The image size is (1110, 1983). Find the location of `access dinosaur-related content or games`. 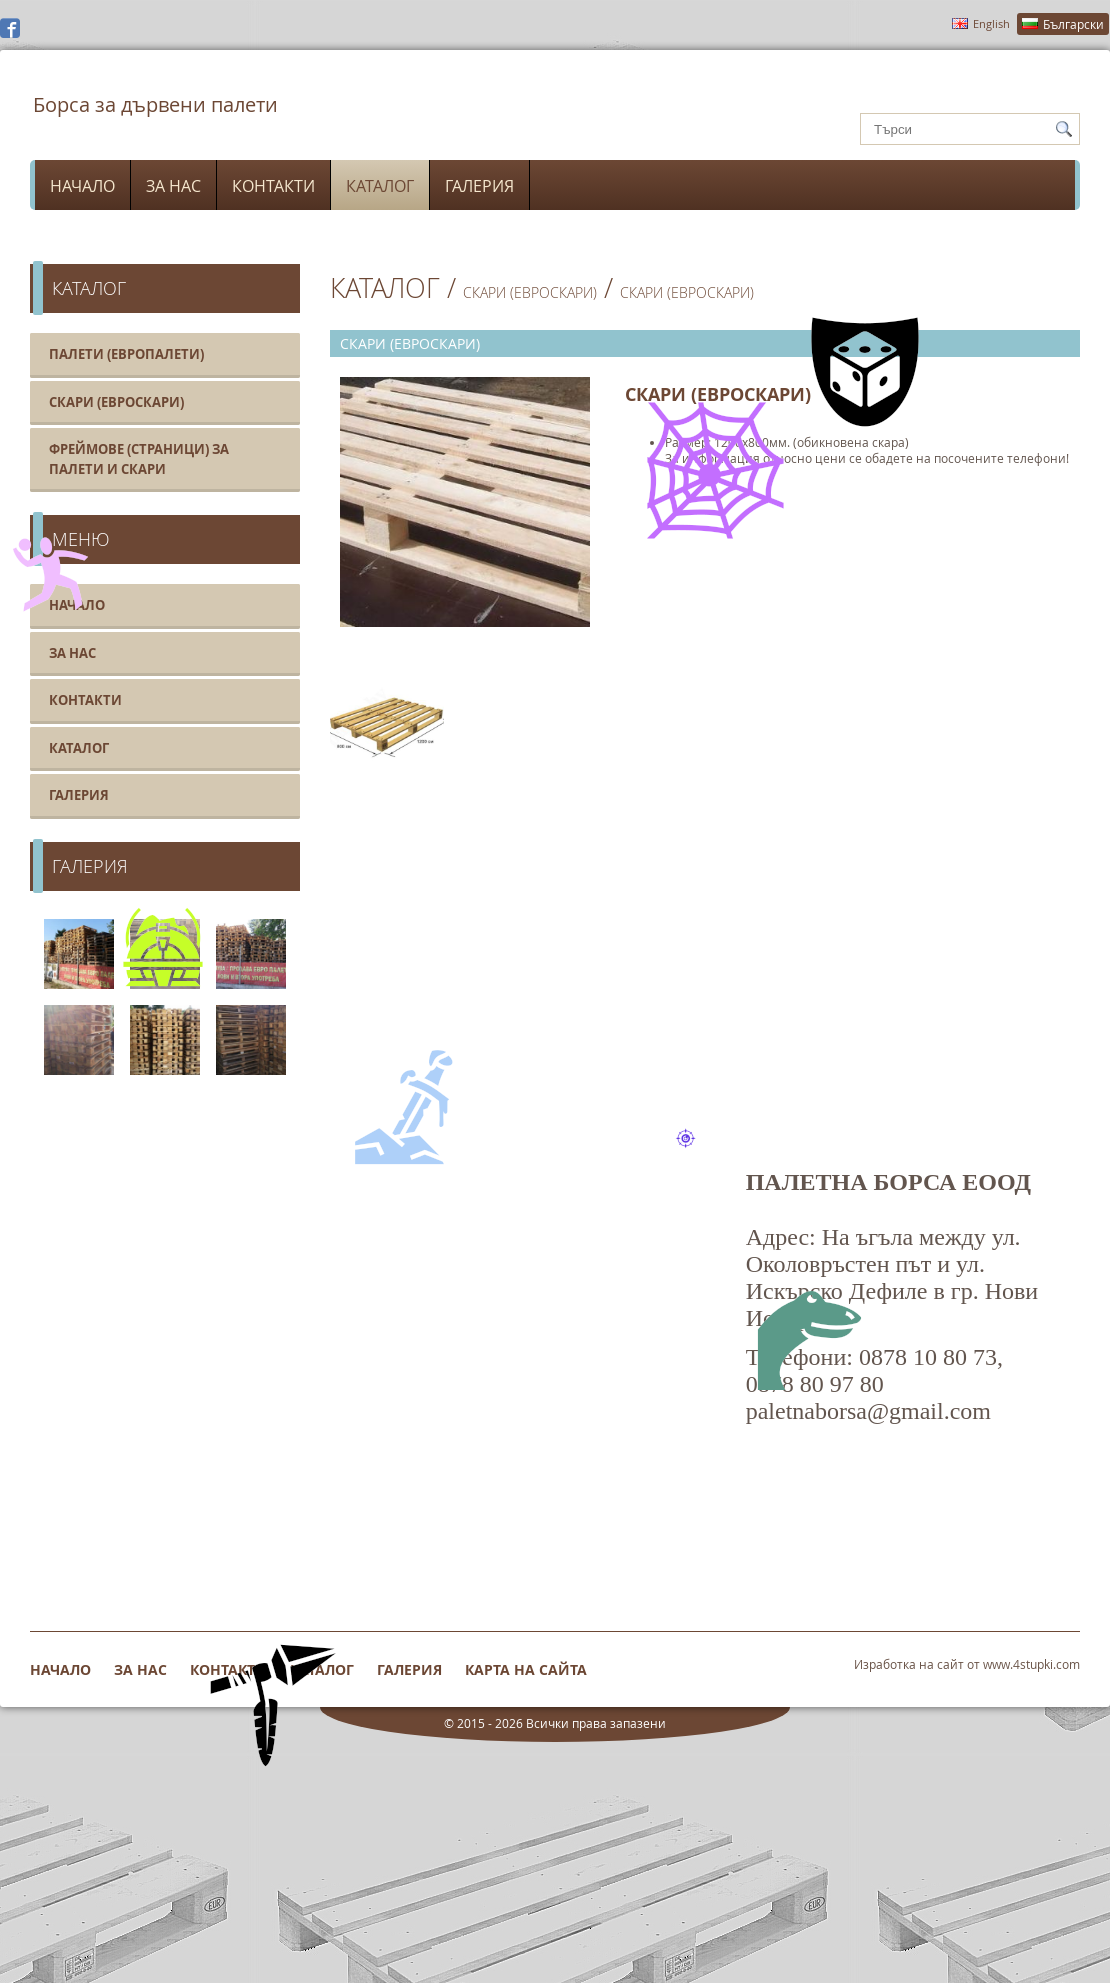

access dinosaur-related content or games is located at coordinates (811, 1337).